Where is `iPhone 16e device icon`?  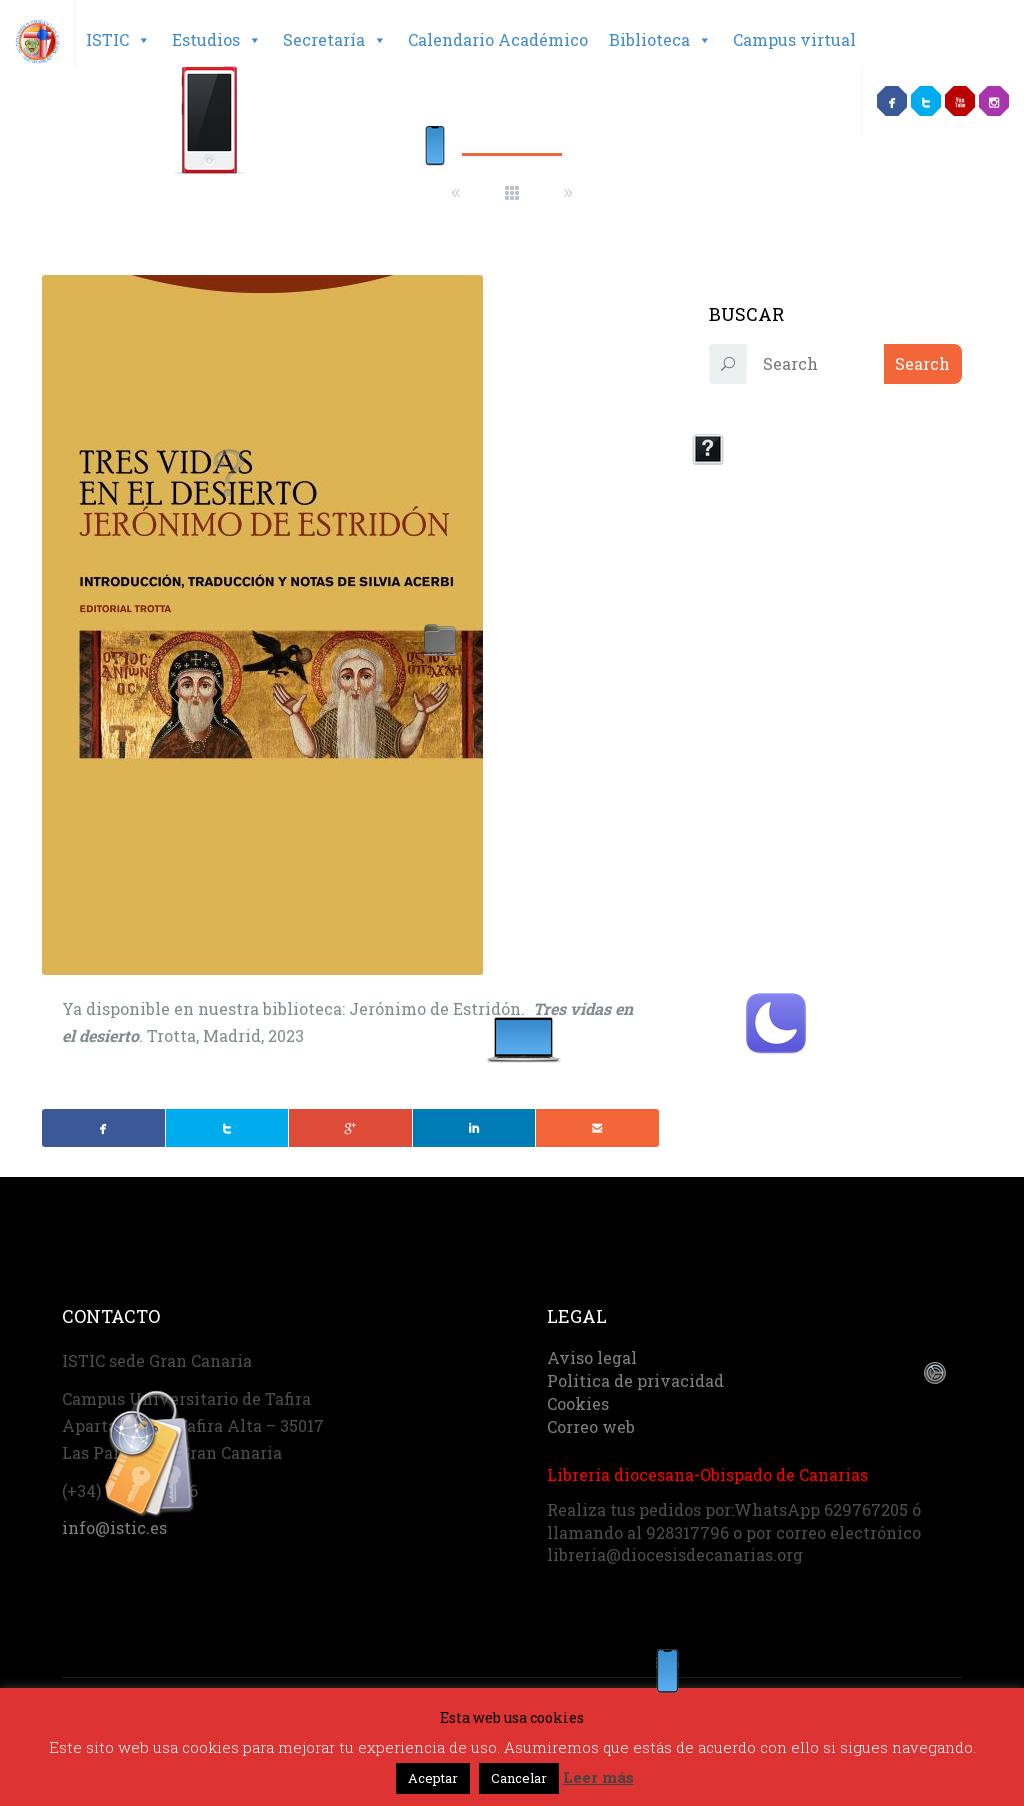
iPhone 16e device icon is located at coordinates (667, 1671).